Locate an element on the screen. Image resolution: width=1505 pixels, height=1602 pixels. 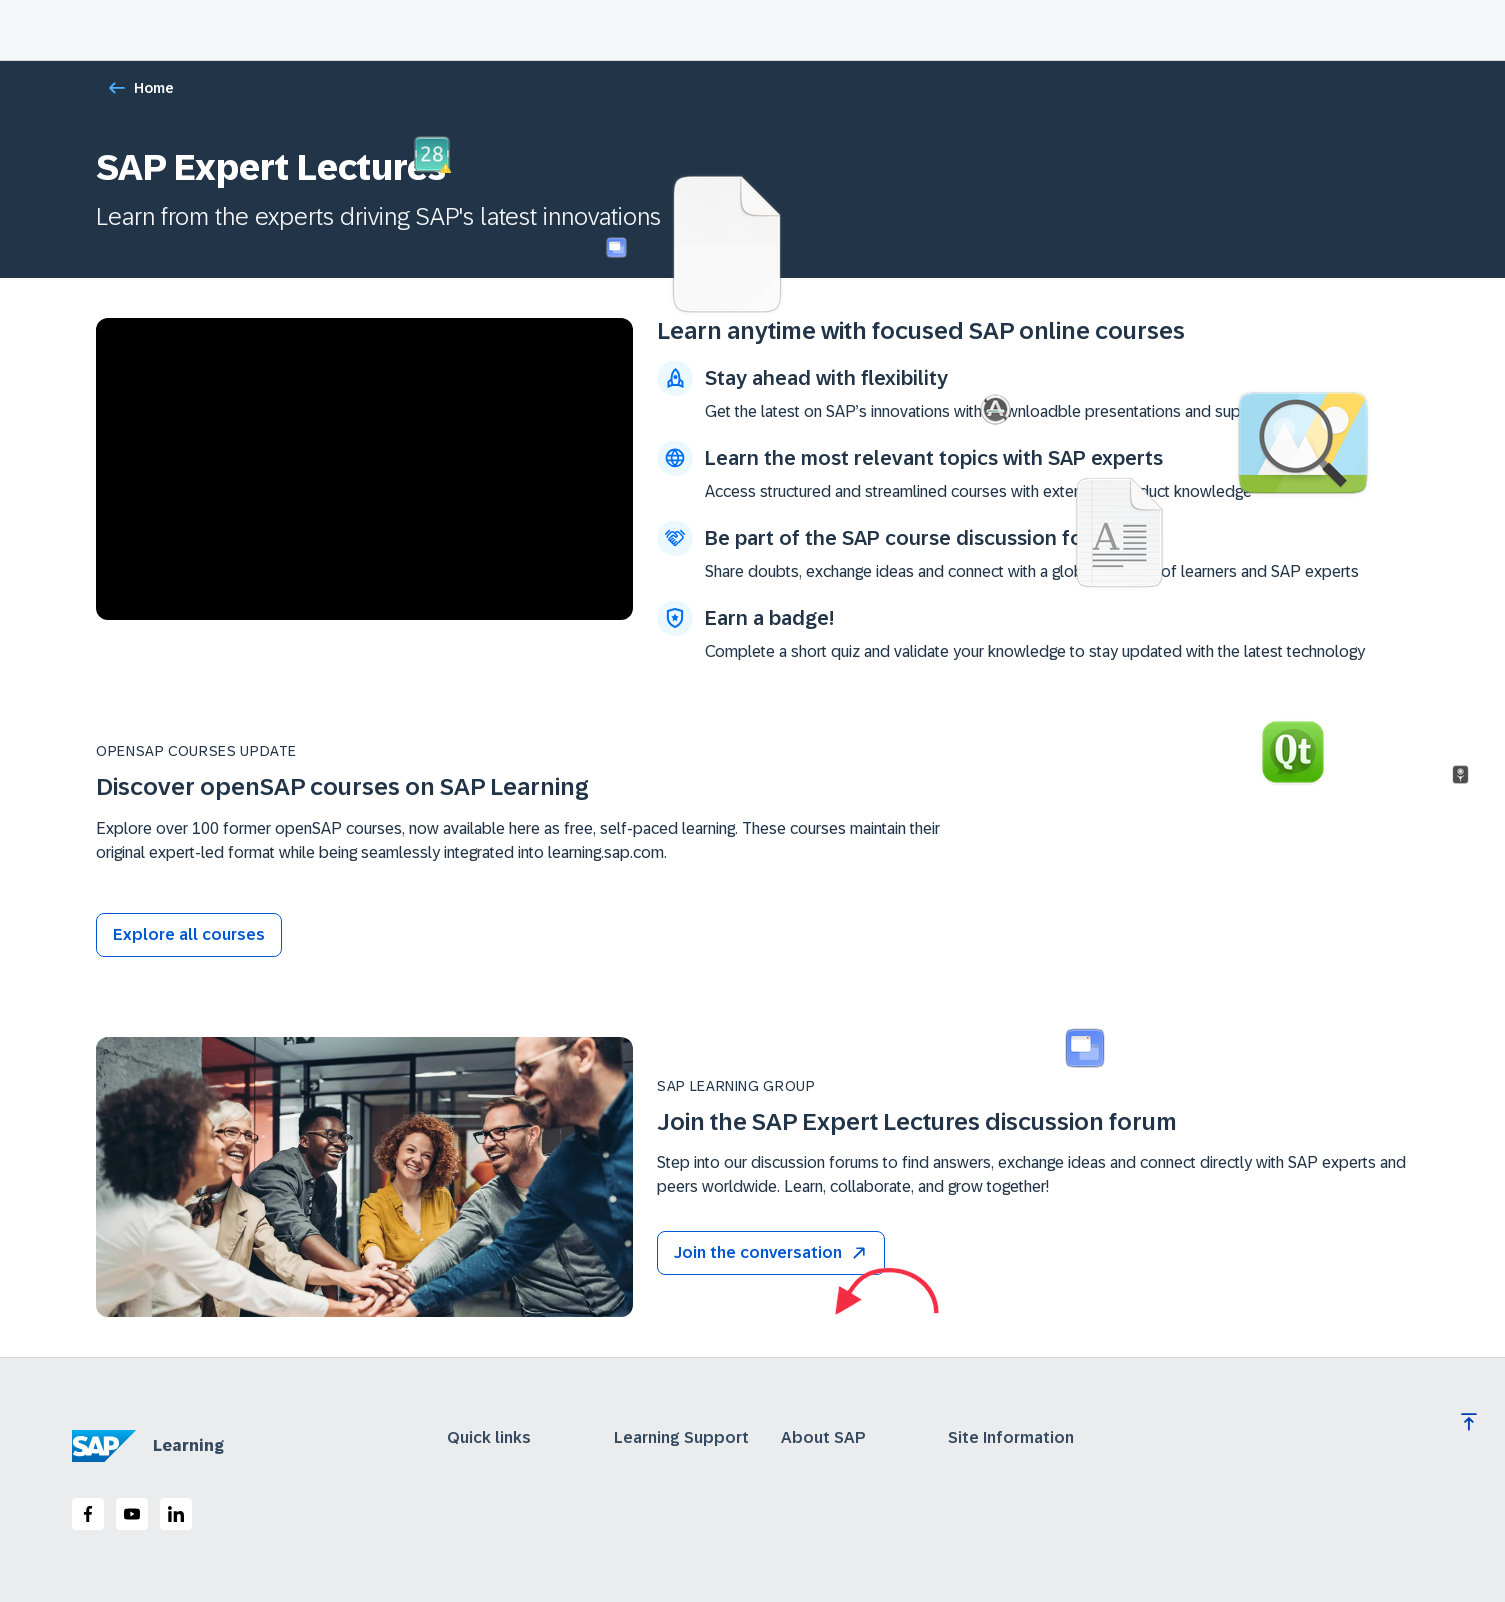
check for available software updates is located at coordinates (995, 409).